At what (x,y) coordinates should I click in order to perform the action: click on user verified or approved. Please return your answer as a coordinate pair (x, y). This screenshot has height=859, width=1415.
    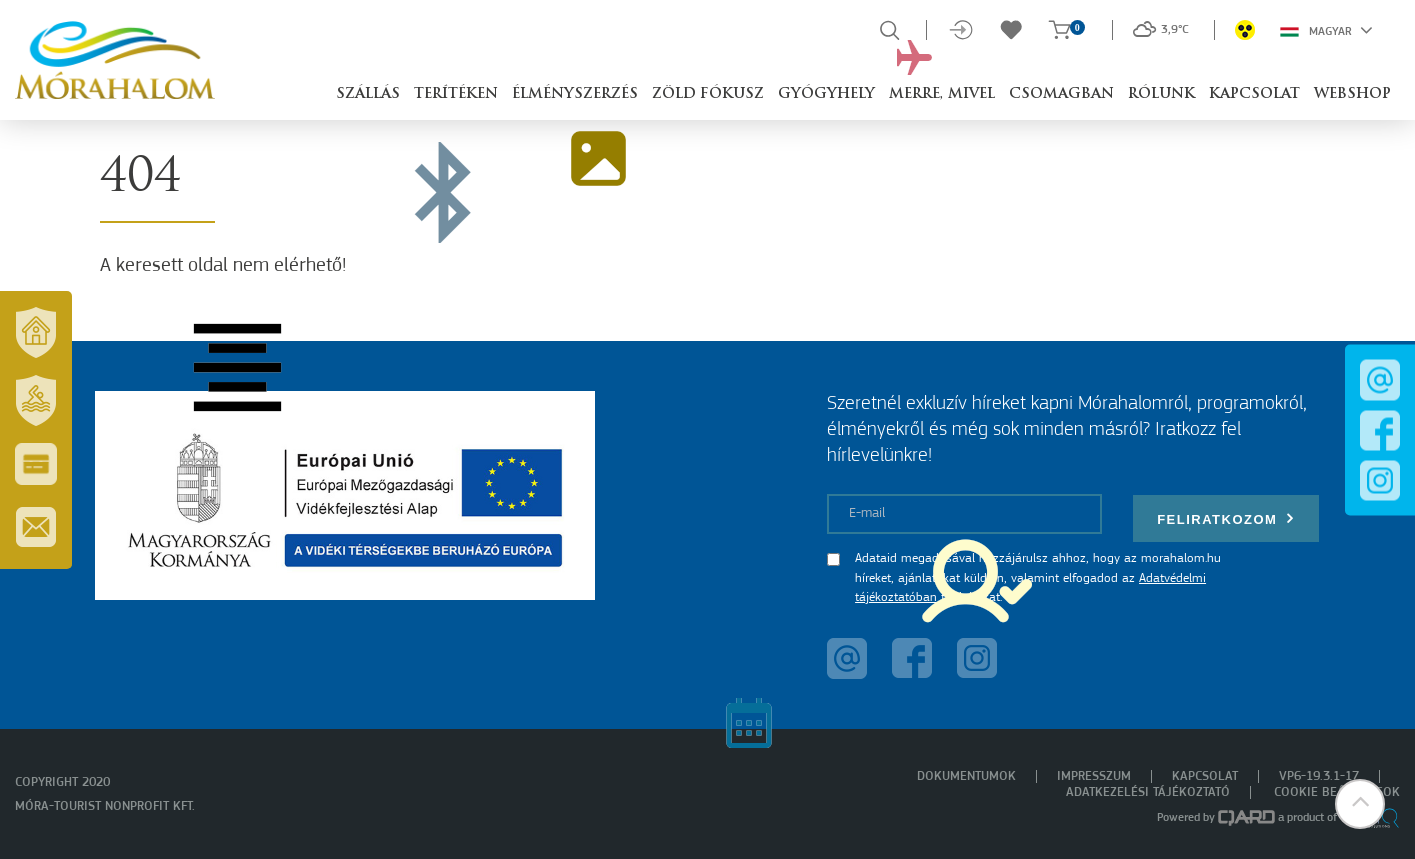
    Looking at the image, I should click on (974, 584).